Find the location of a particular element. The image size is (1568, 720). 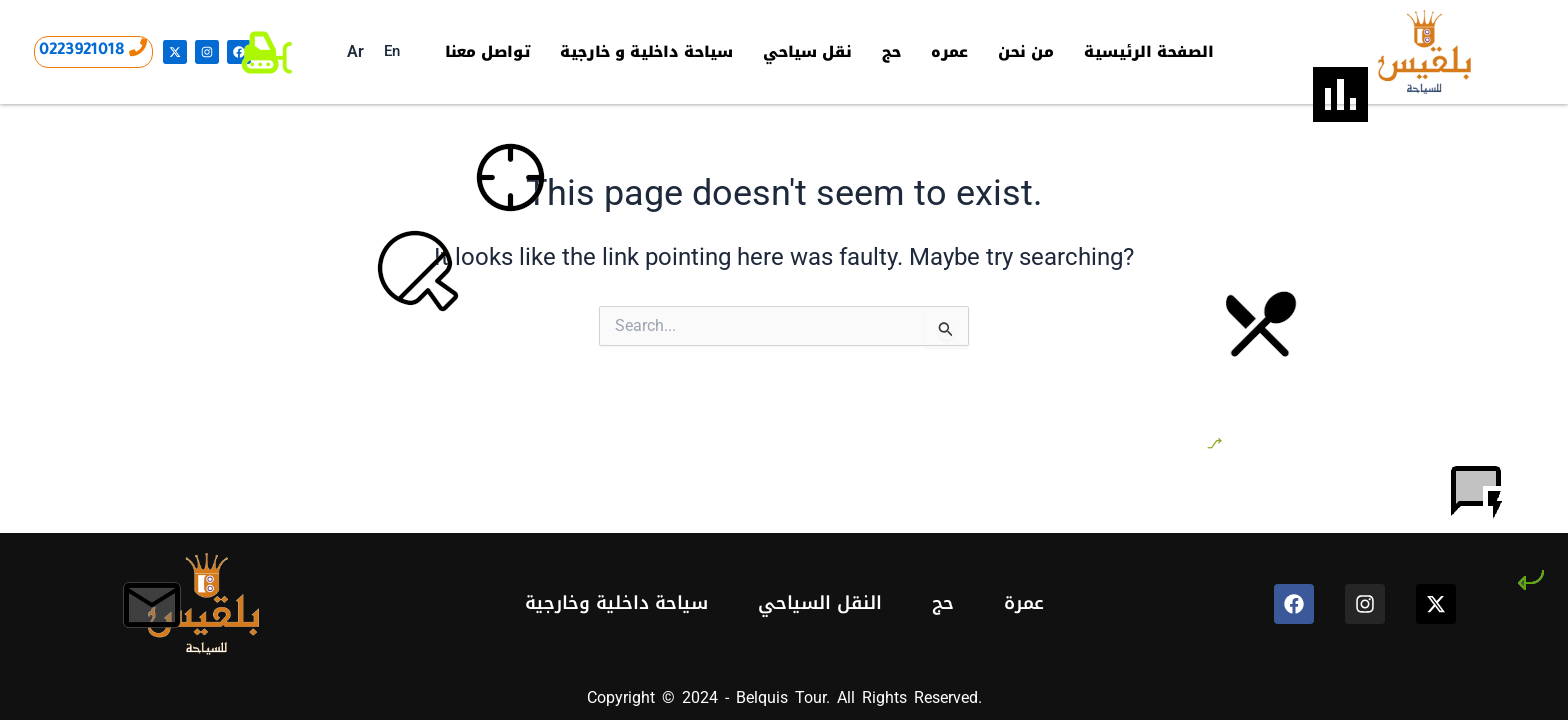

view restaurant or dining options is located at coordinates (1260, 324).